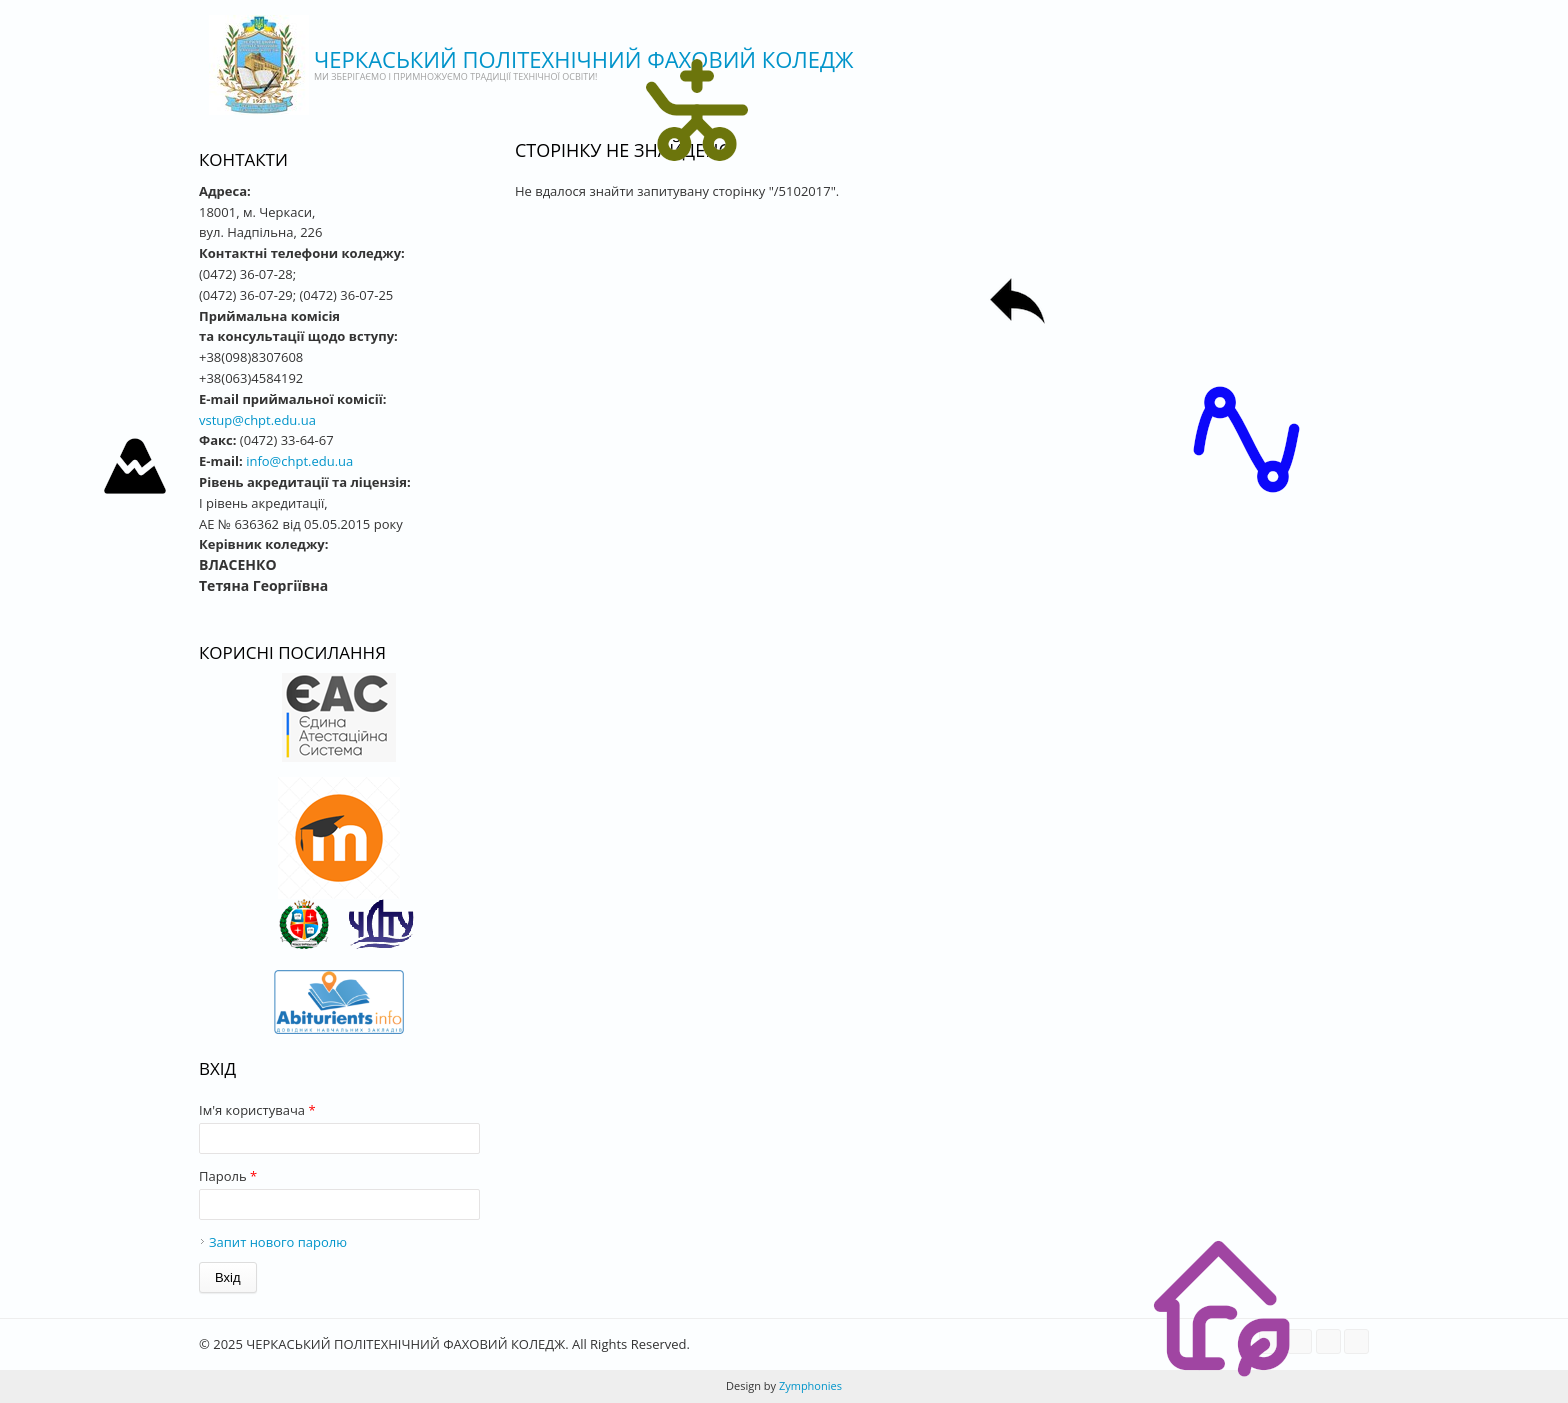 The width and height of the screenshot is (1568, 1403). What do you see at coordinates (1246, 439) in the screenshot?
I see `toggle between maximum and minimum values` at bounding box center [1246, 439].